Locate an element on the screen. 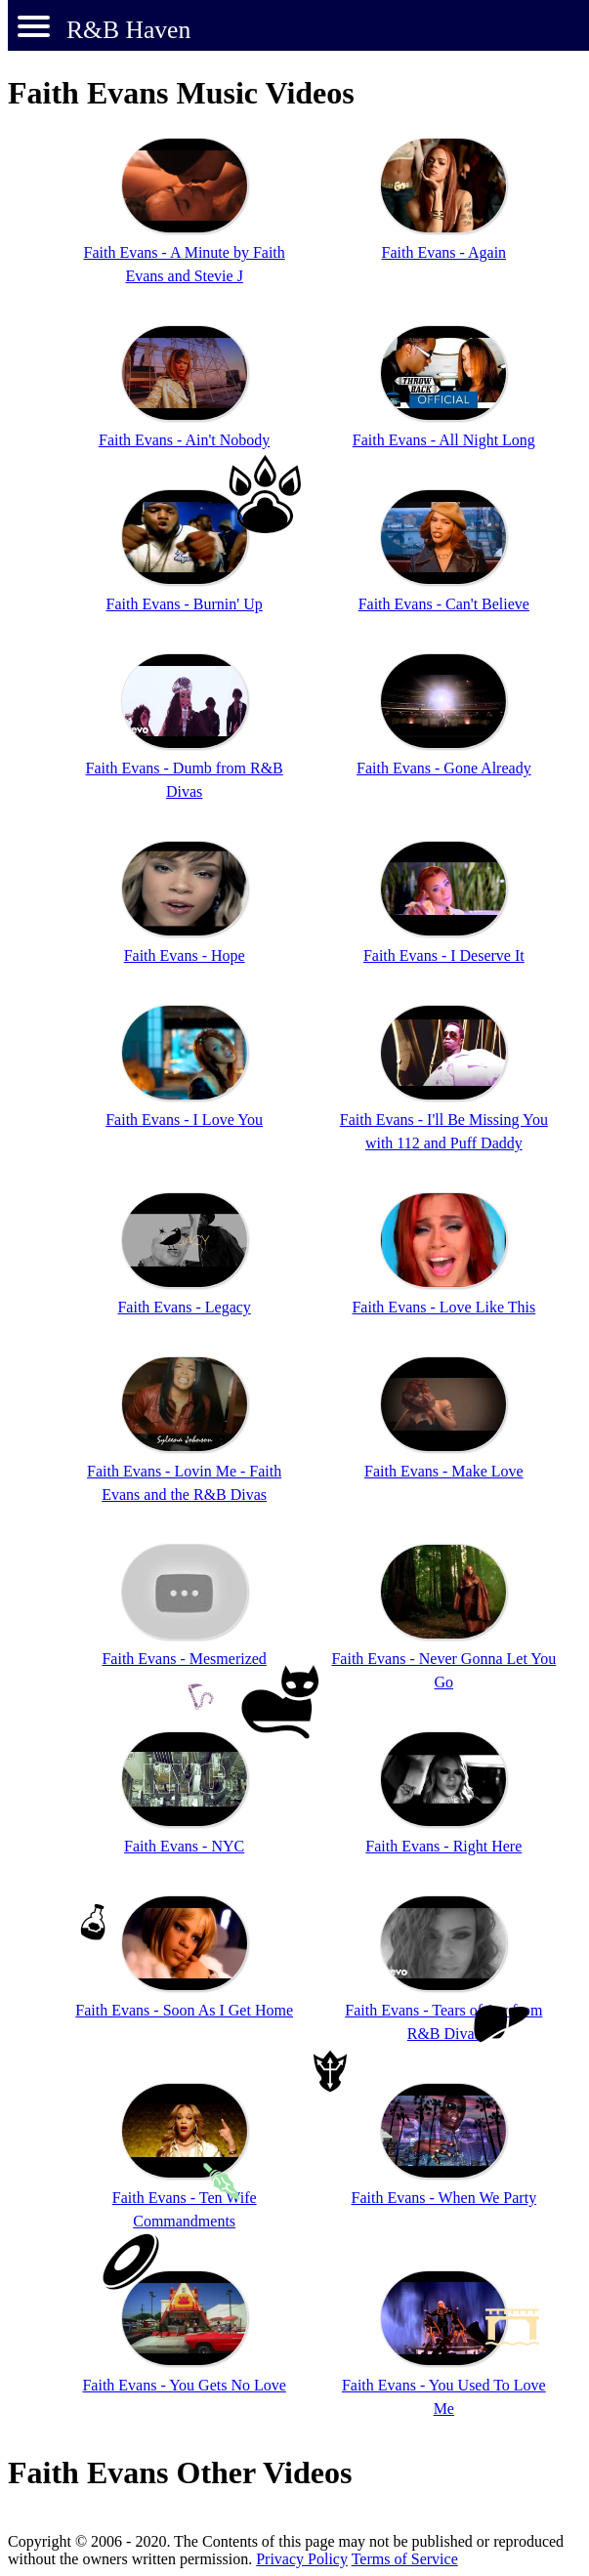 The image size is (589, 2576). select a potion or consumable item is located at coordinates (95, 1922).